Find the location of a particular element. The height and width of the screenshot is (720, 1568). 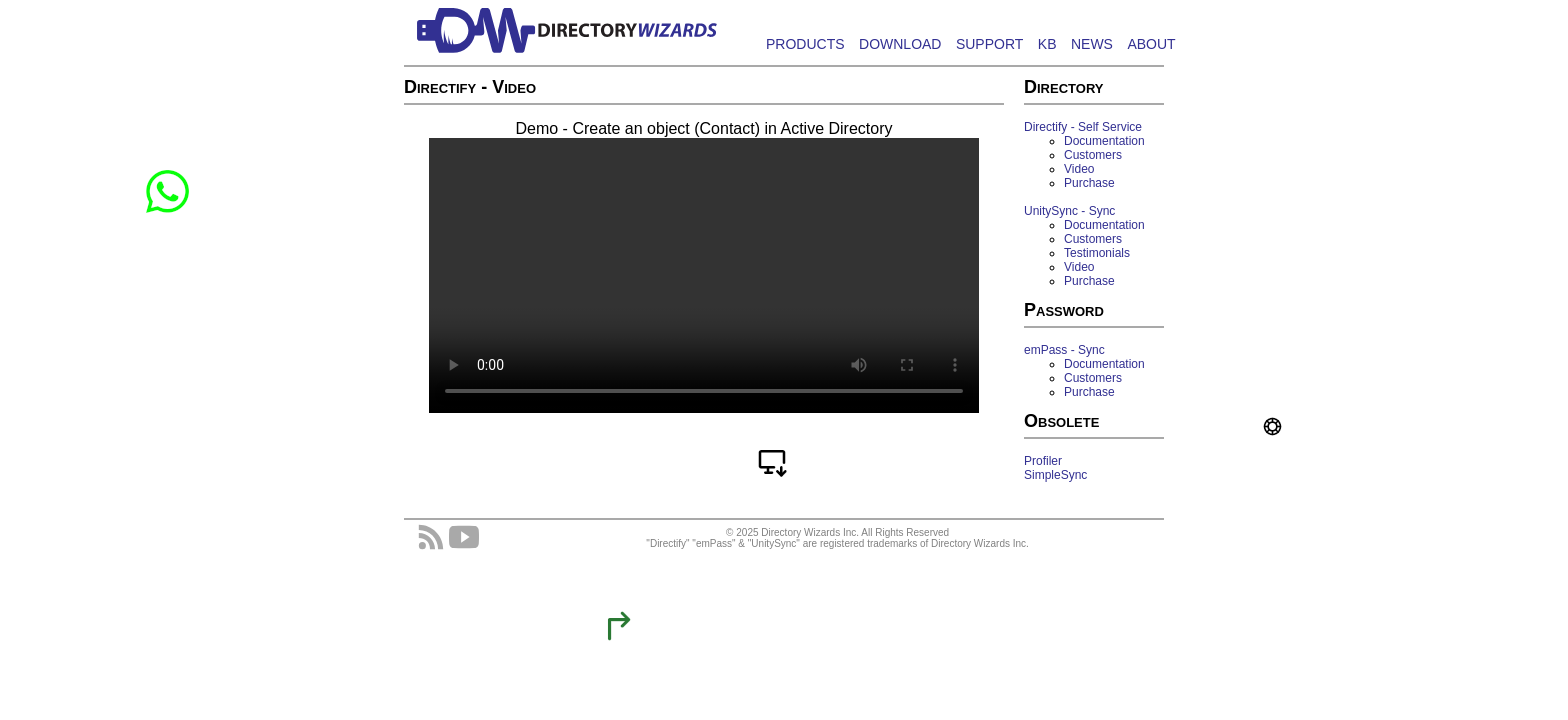

access casino or gambling games is located at coordinates (1272, 426).